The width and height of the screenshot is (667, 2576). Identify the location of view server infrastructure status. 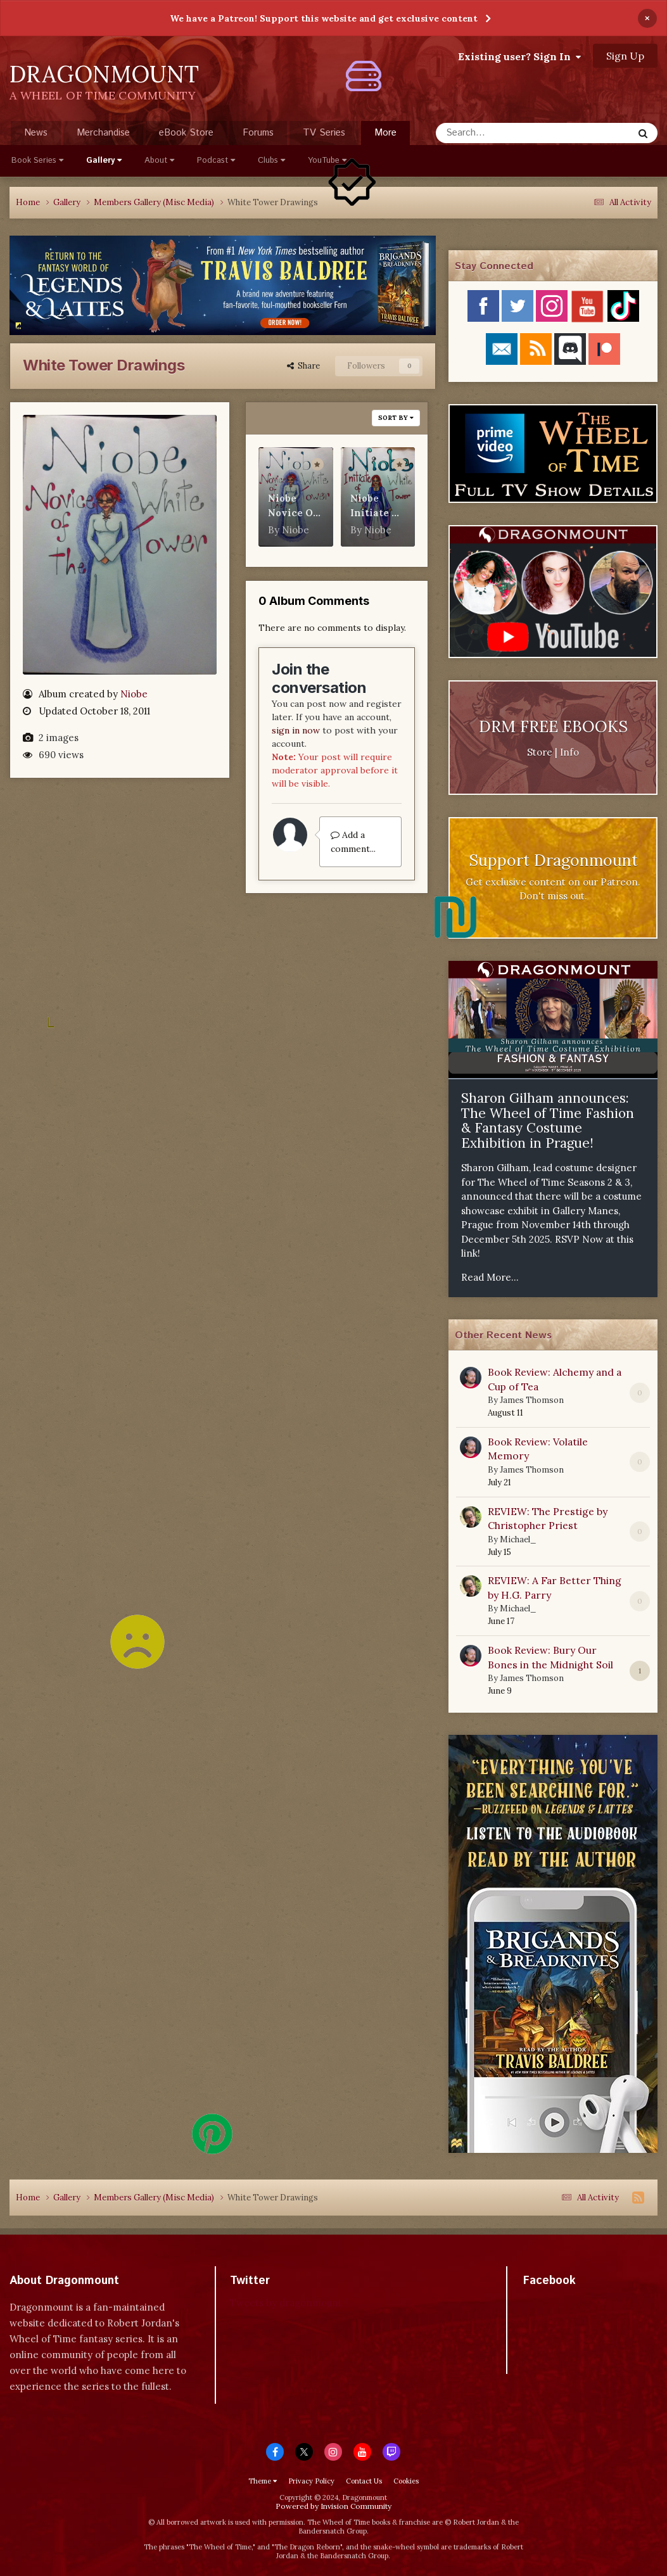
(364, 76).